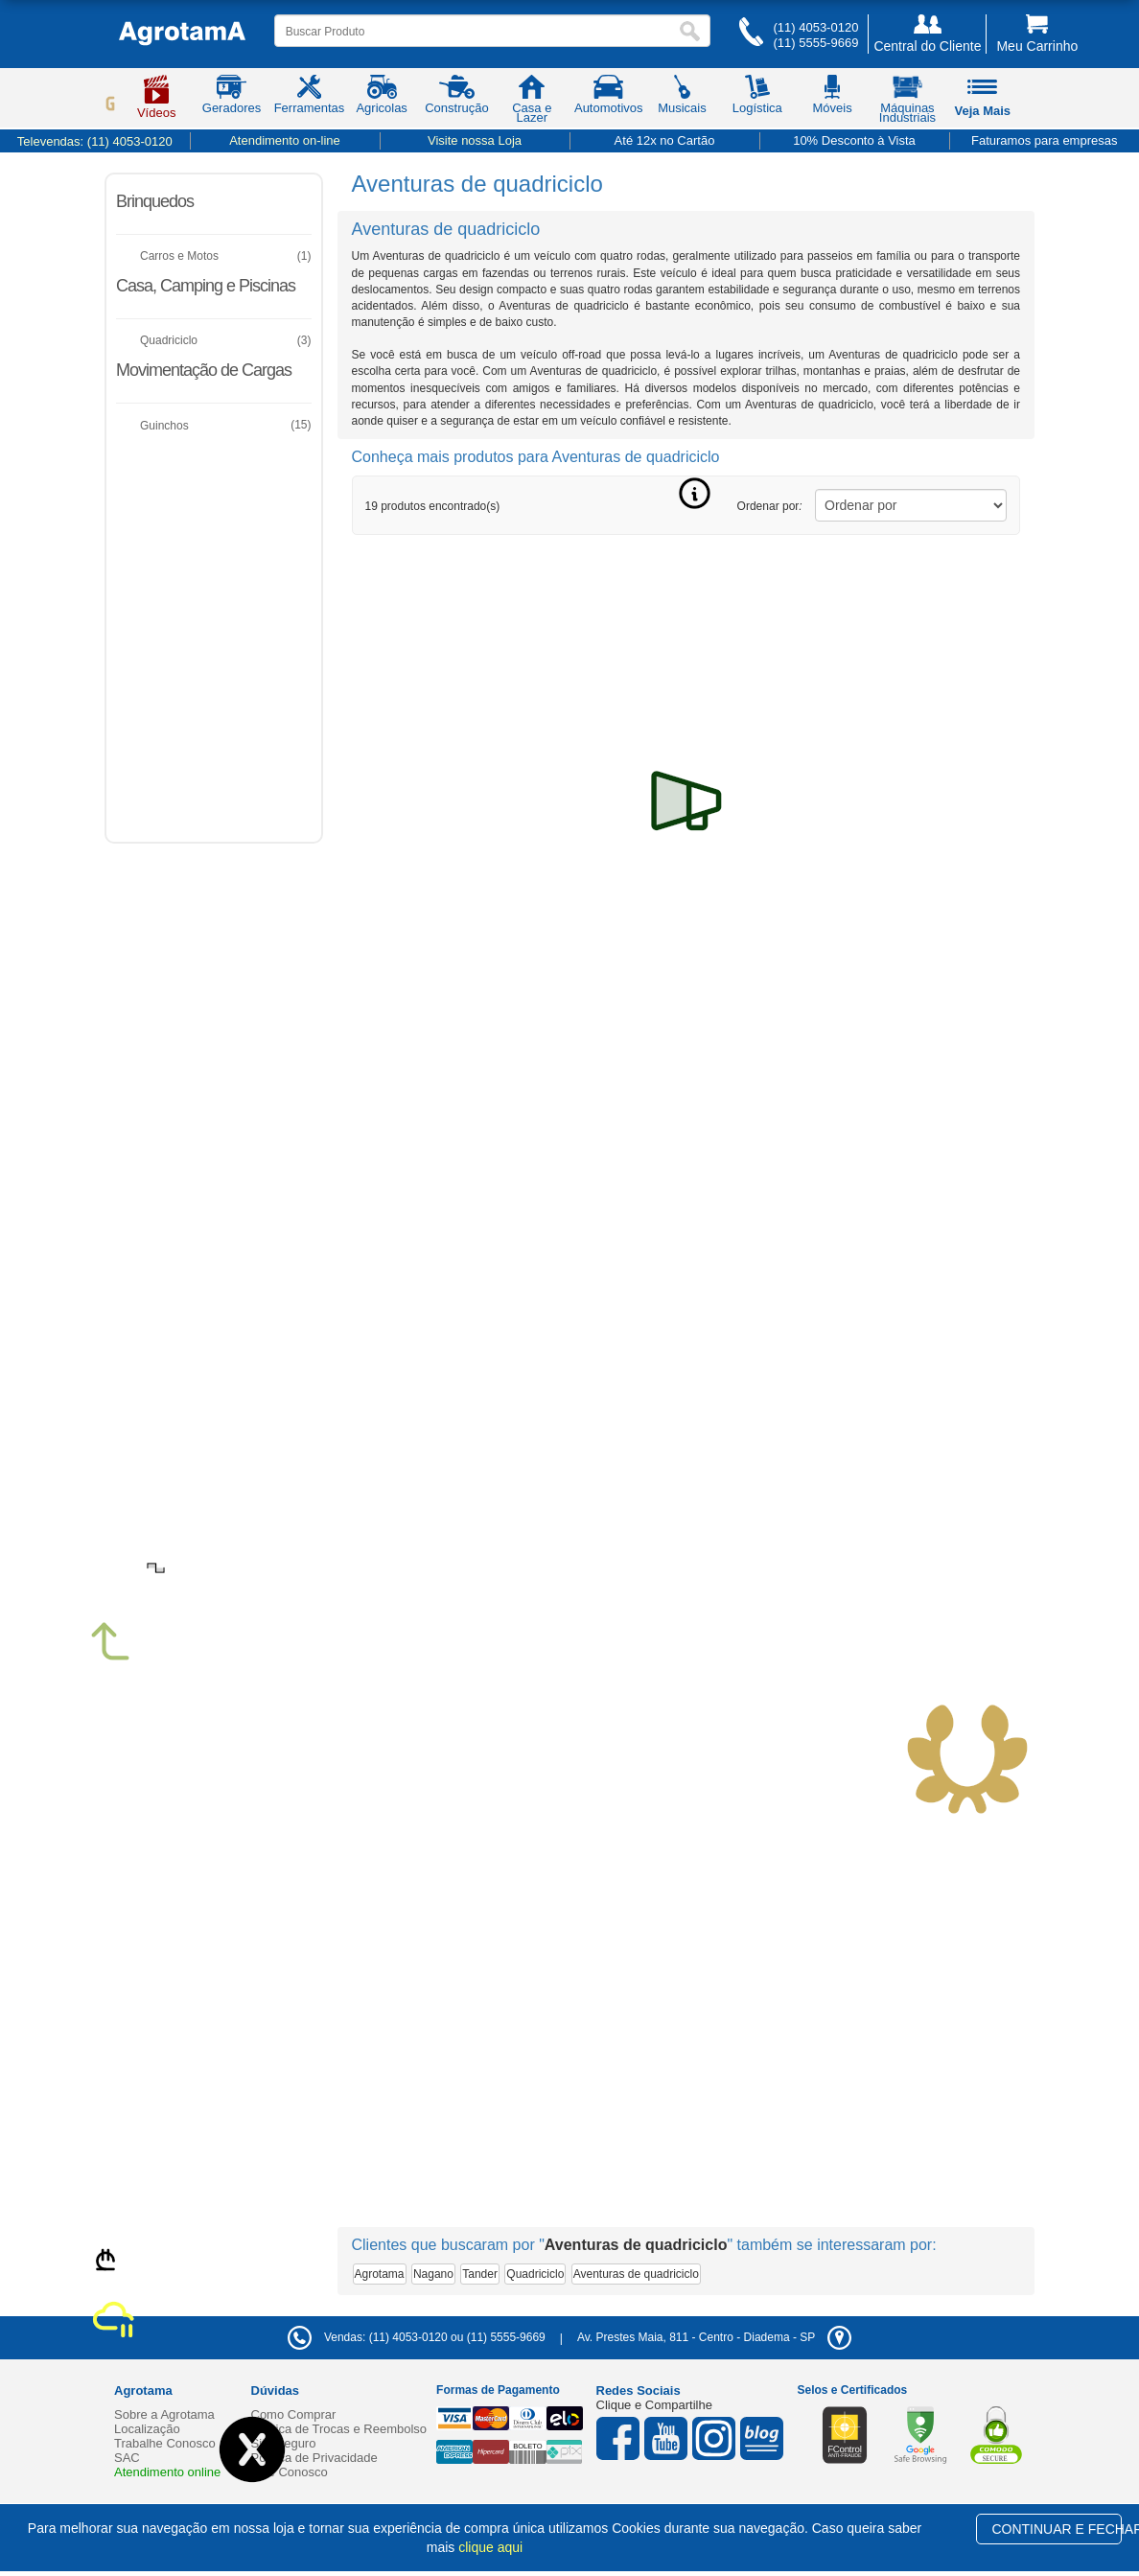  What do you see at coordinates (252, 2449) in the screenshot?
I see `xbox x button icon` at bounding box center [252, 2449].